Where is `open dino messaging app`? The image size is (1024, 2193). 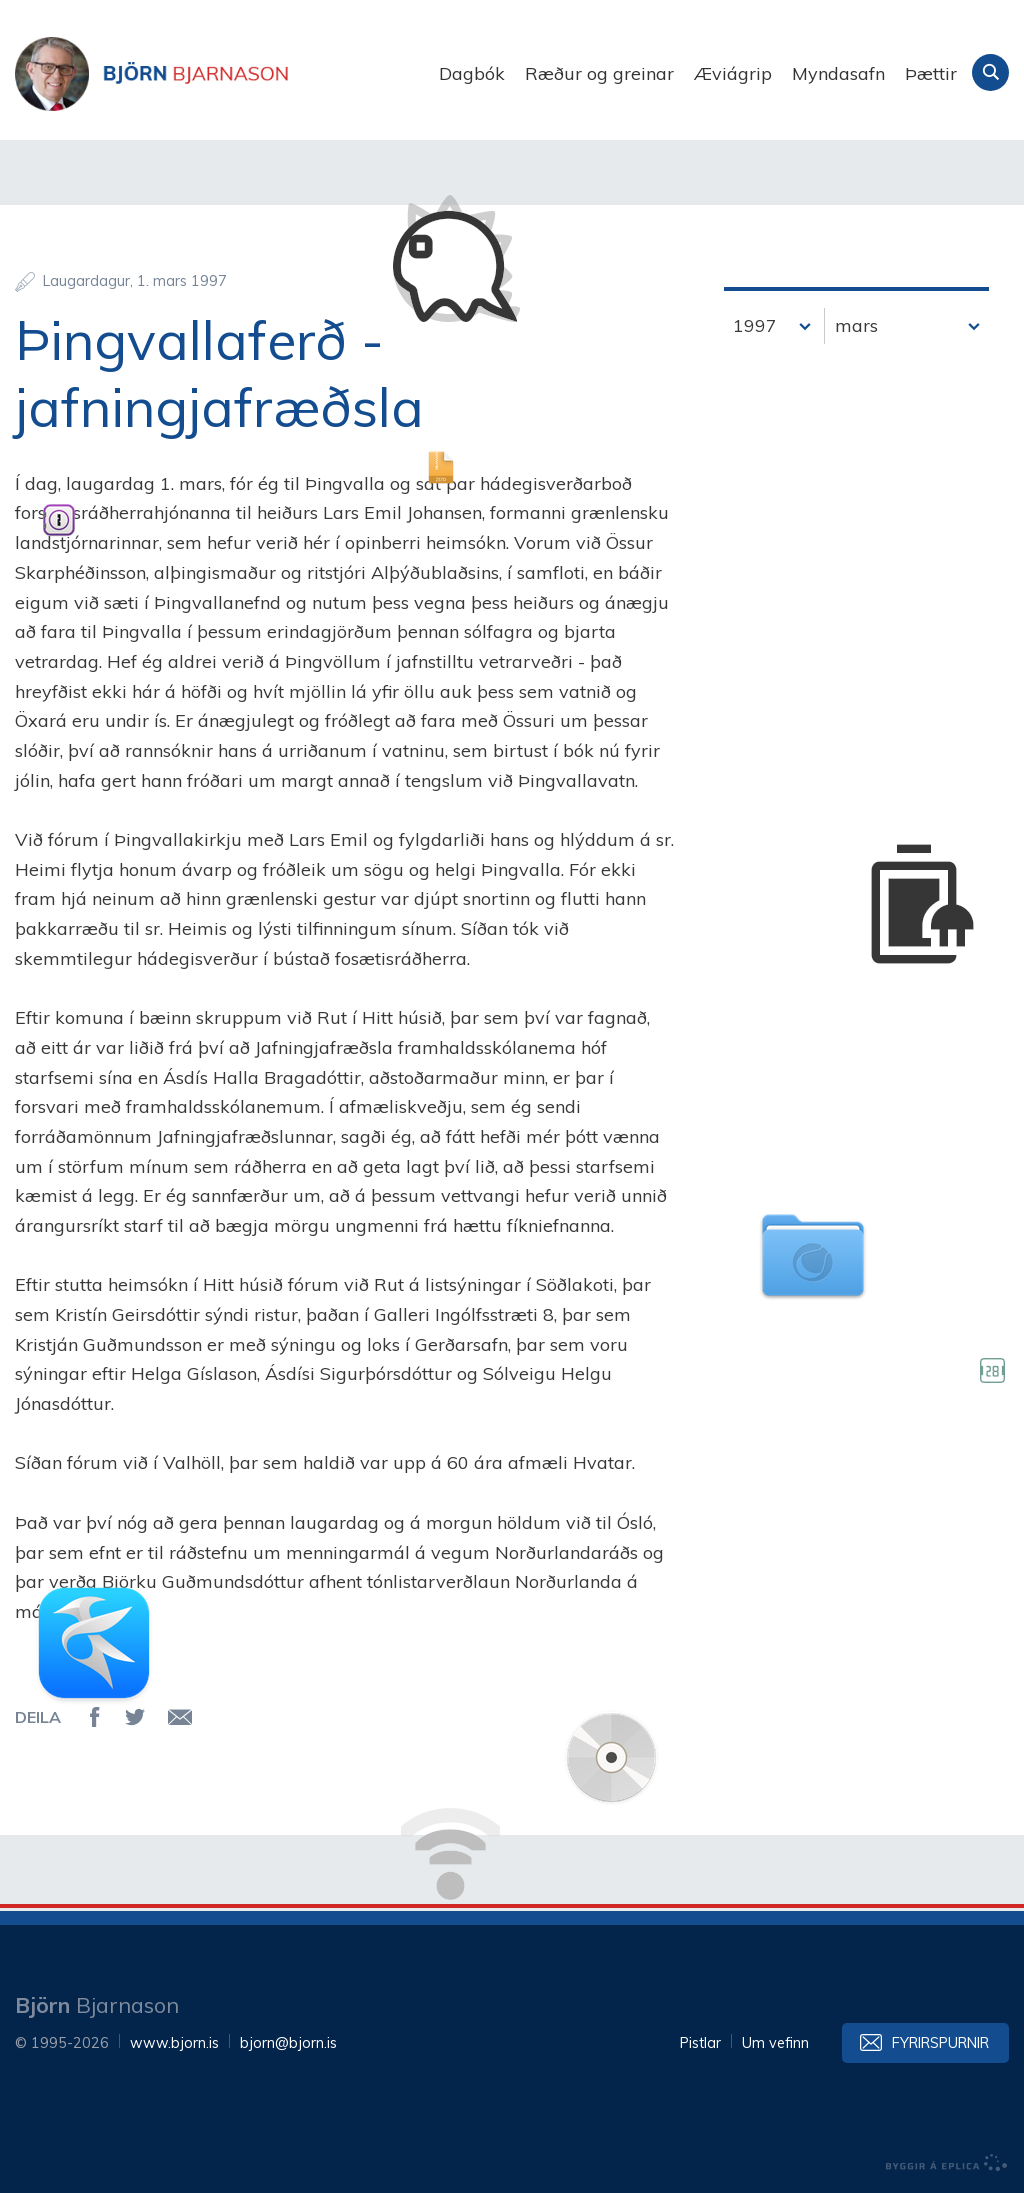
open dino messaging app is located at coordinates (456, 258).